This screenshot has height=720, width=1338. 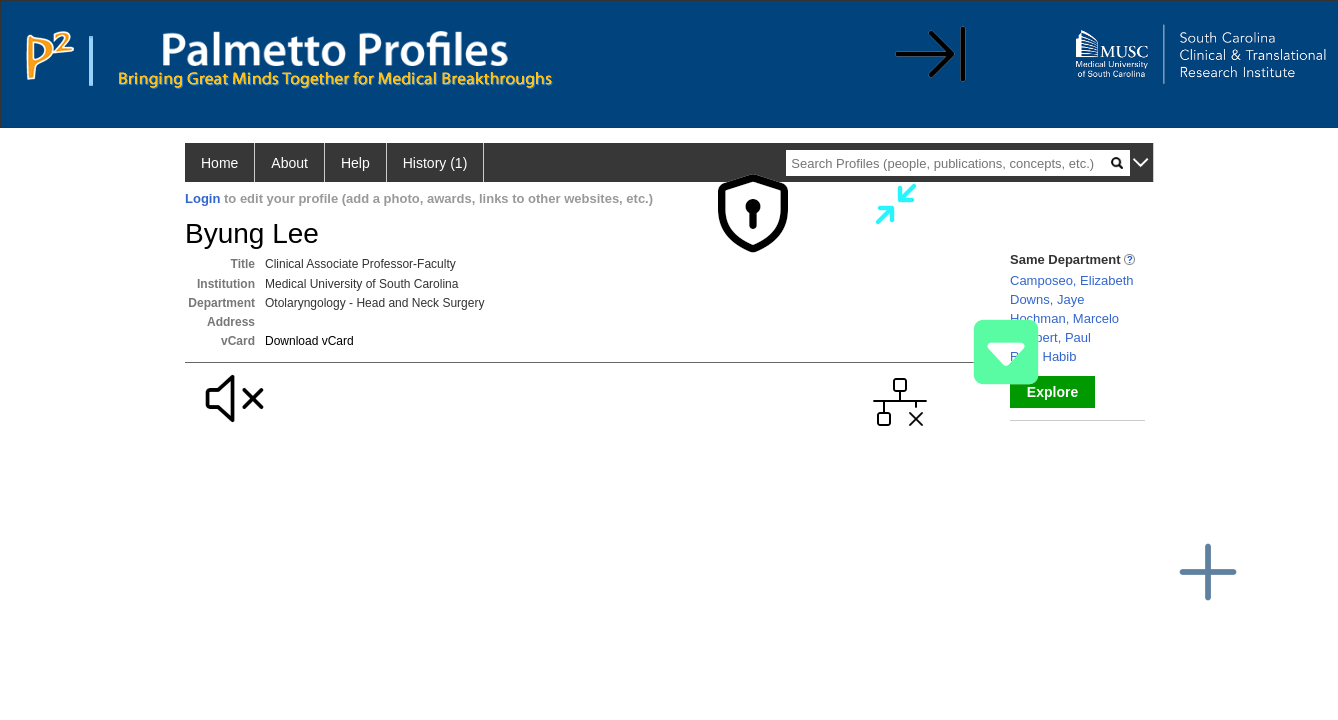 I want to click on mute audio or sound, so click(x=234, y=398).